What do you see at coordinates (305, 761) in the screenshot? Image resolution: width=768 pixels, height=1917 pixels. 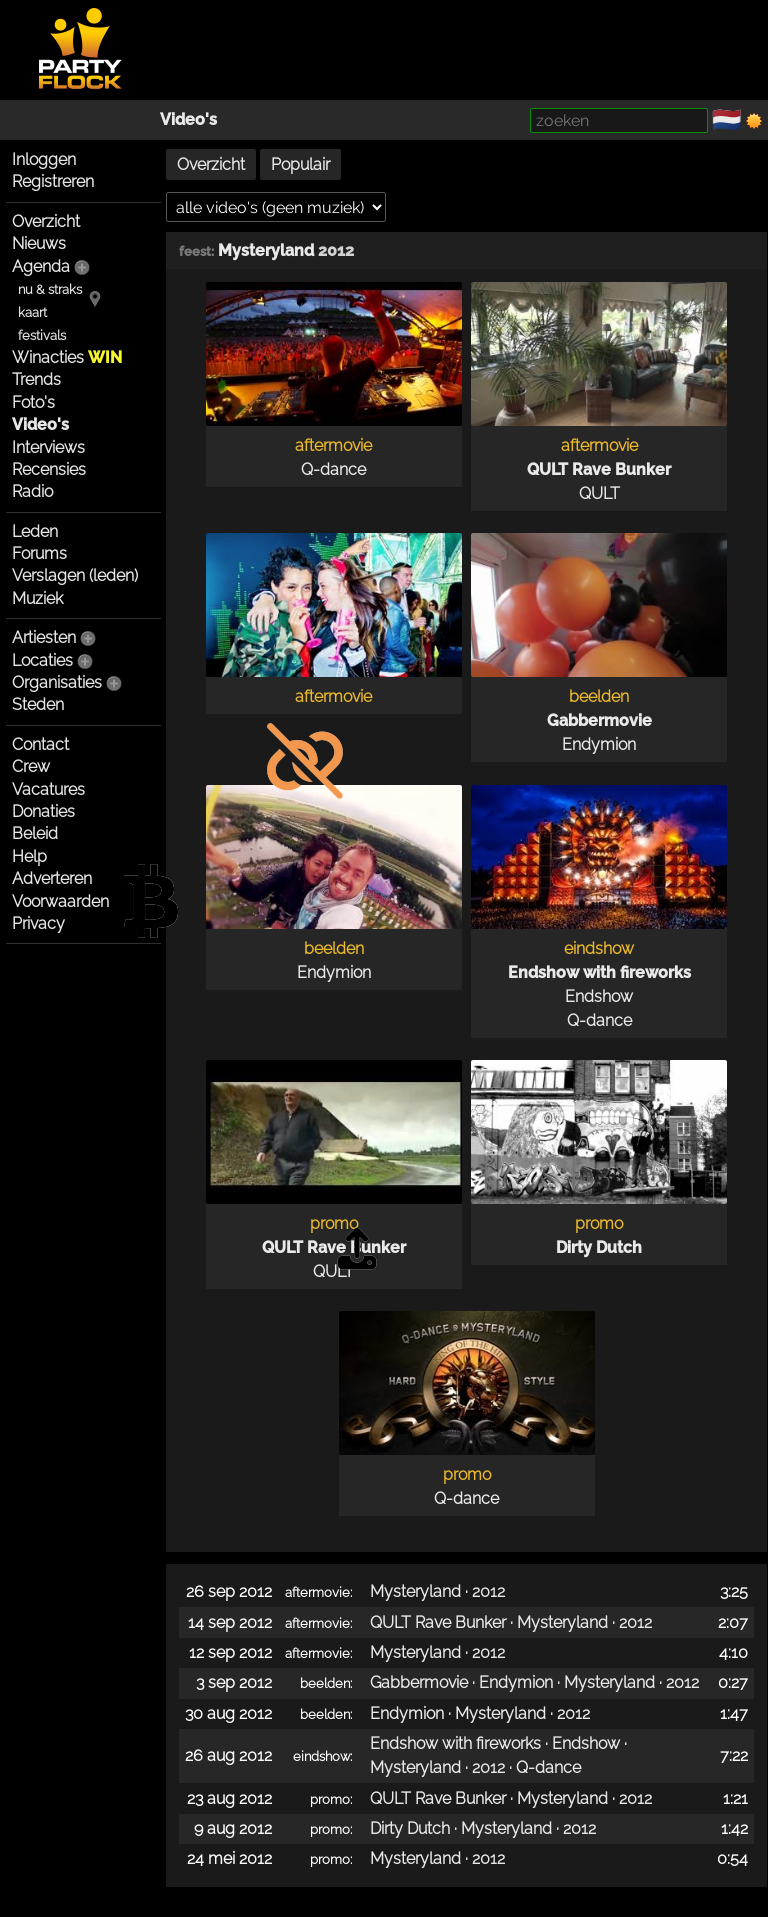 I see `disconnect or remove a linked account` at bounding box center [305, 761].